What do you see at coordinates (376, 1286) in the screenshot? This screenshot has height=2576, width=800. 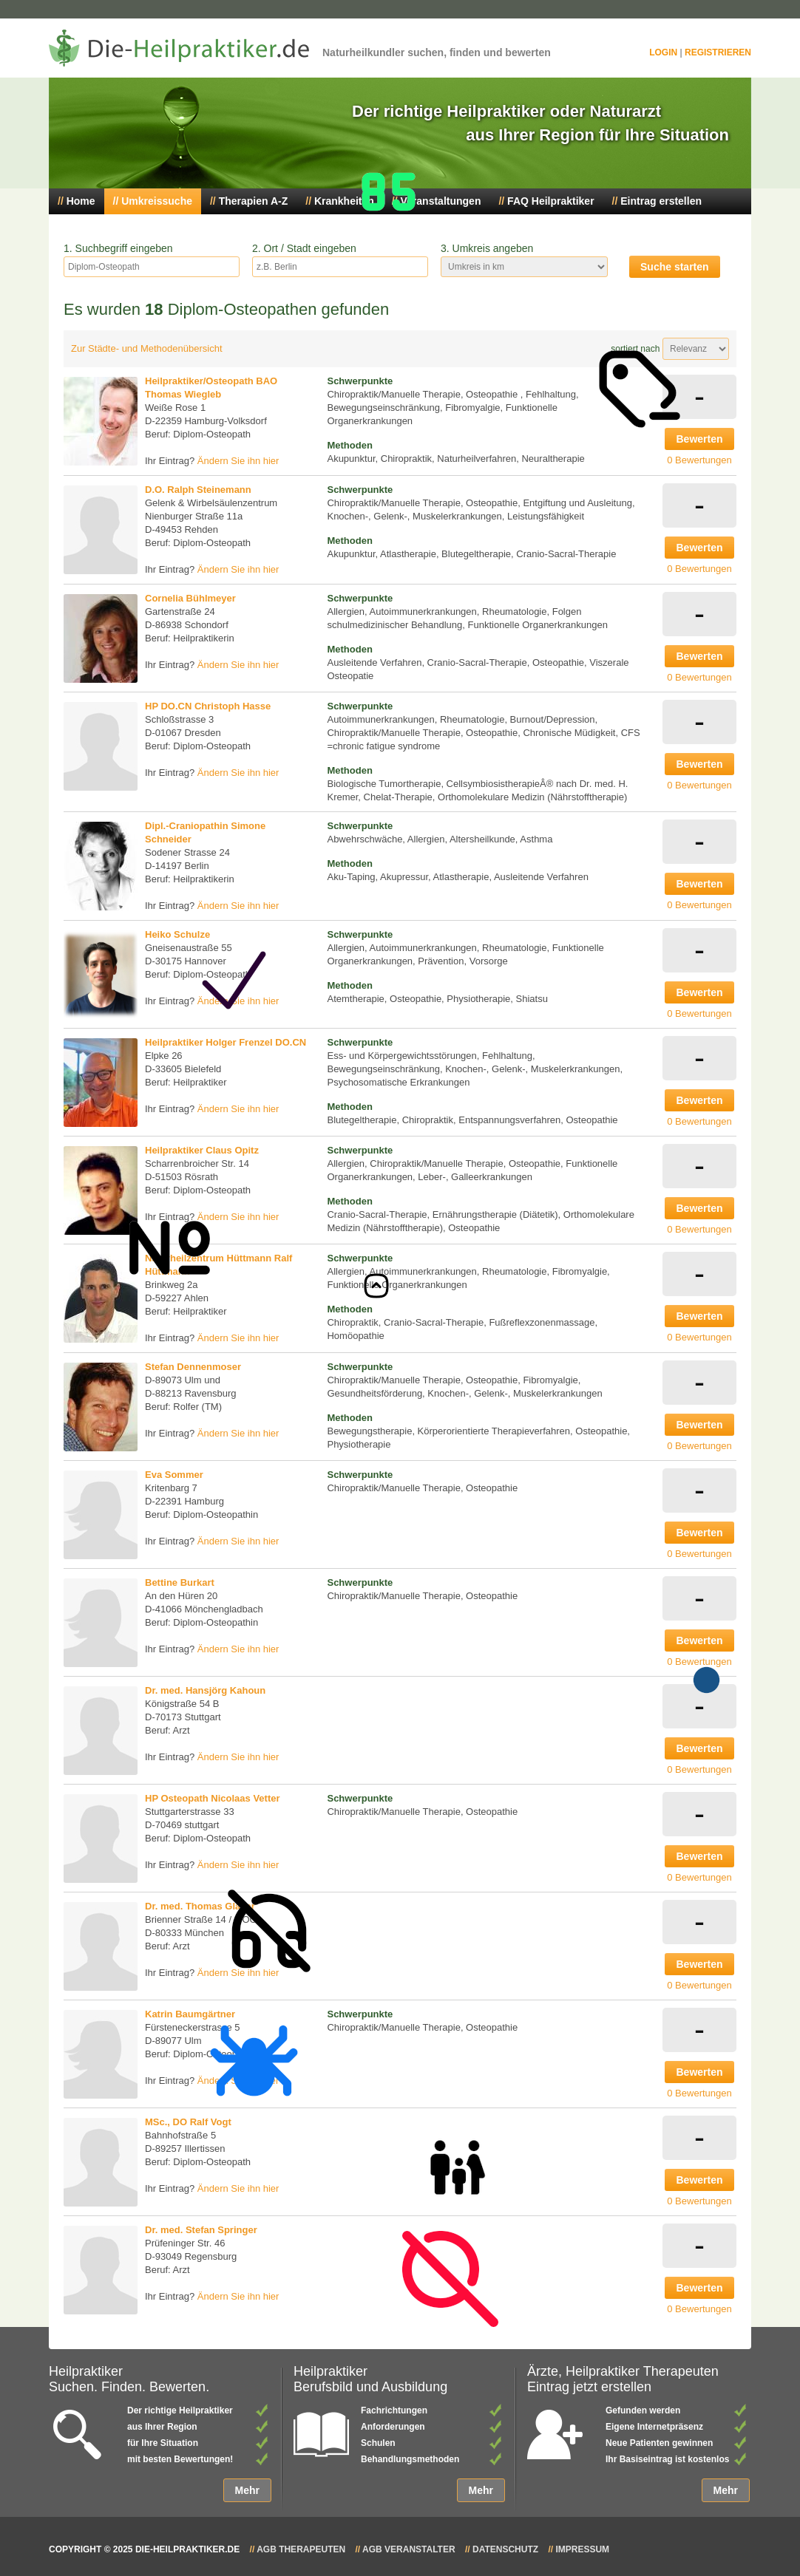 I see `expand content or show more options` at bounding box center [376, 1286].